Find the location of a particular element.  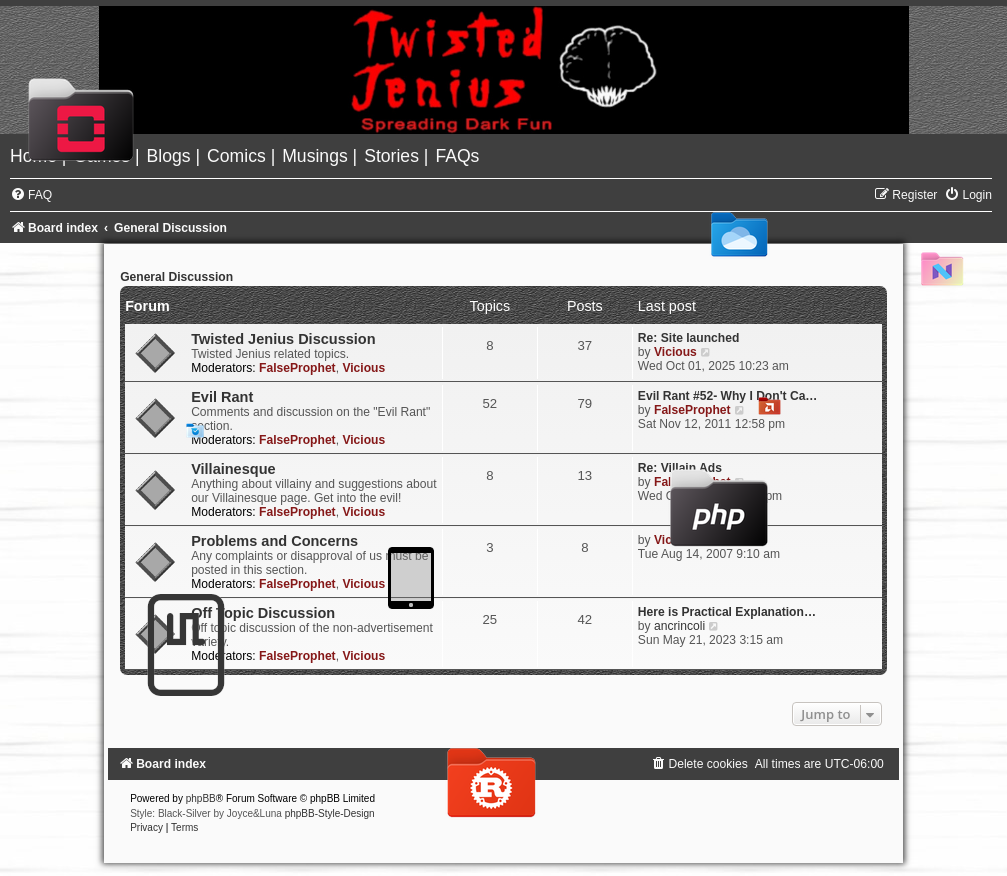

folder containing php files is located at coordinates (718, 510).